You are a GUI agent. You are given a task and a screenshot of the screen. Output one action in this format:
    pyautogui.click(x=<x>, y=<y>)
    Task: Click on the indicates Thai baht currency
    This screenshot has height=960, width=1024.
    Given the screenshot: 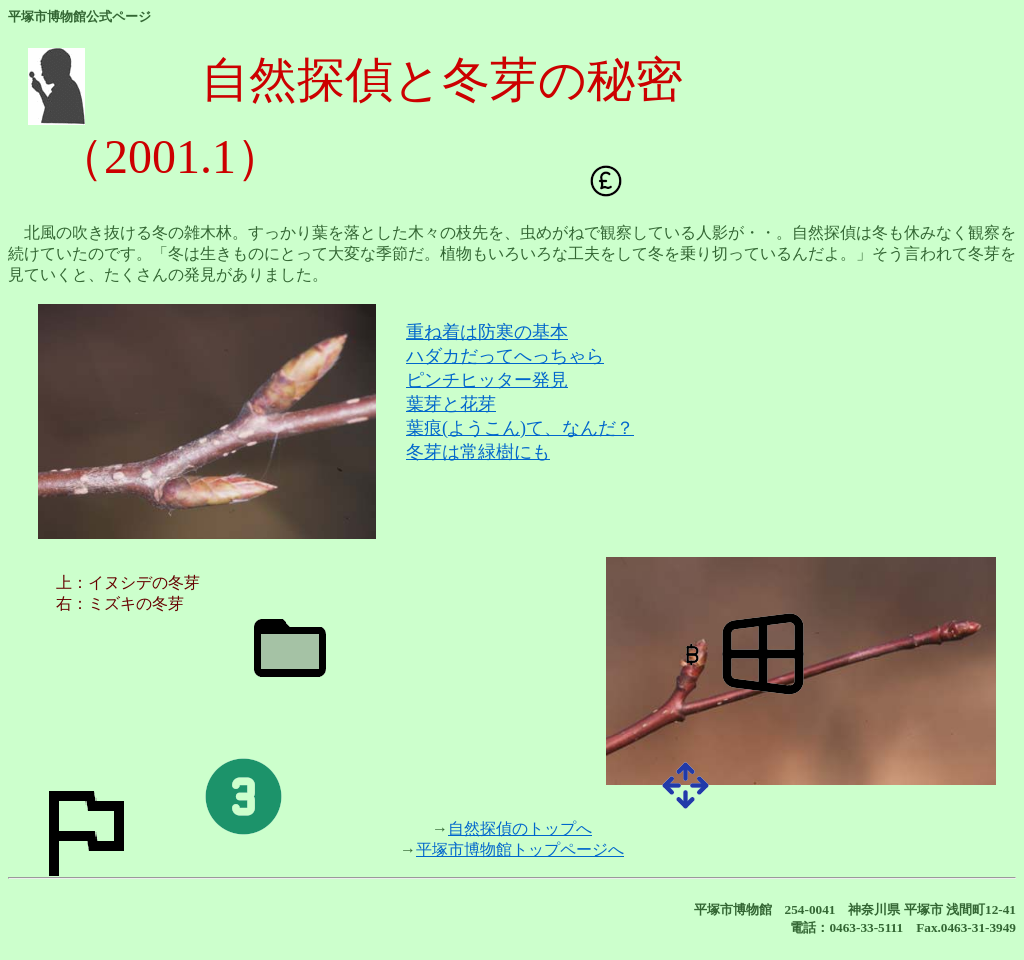 What is the action you would take?
    pyautogui.click(x=692, y=654)
    